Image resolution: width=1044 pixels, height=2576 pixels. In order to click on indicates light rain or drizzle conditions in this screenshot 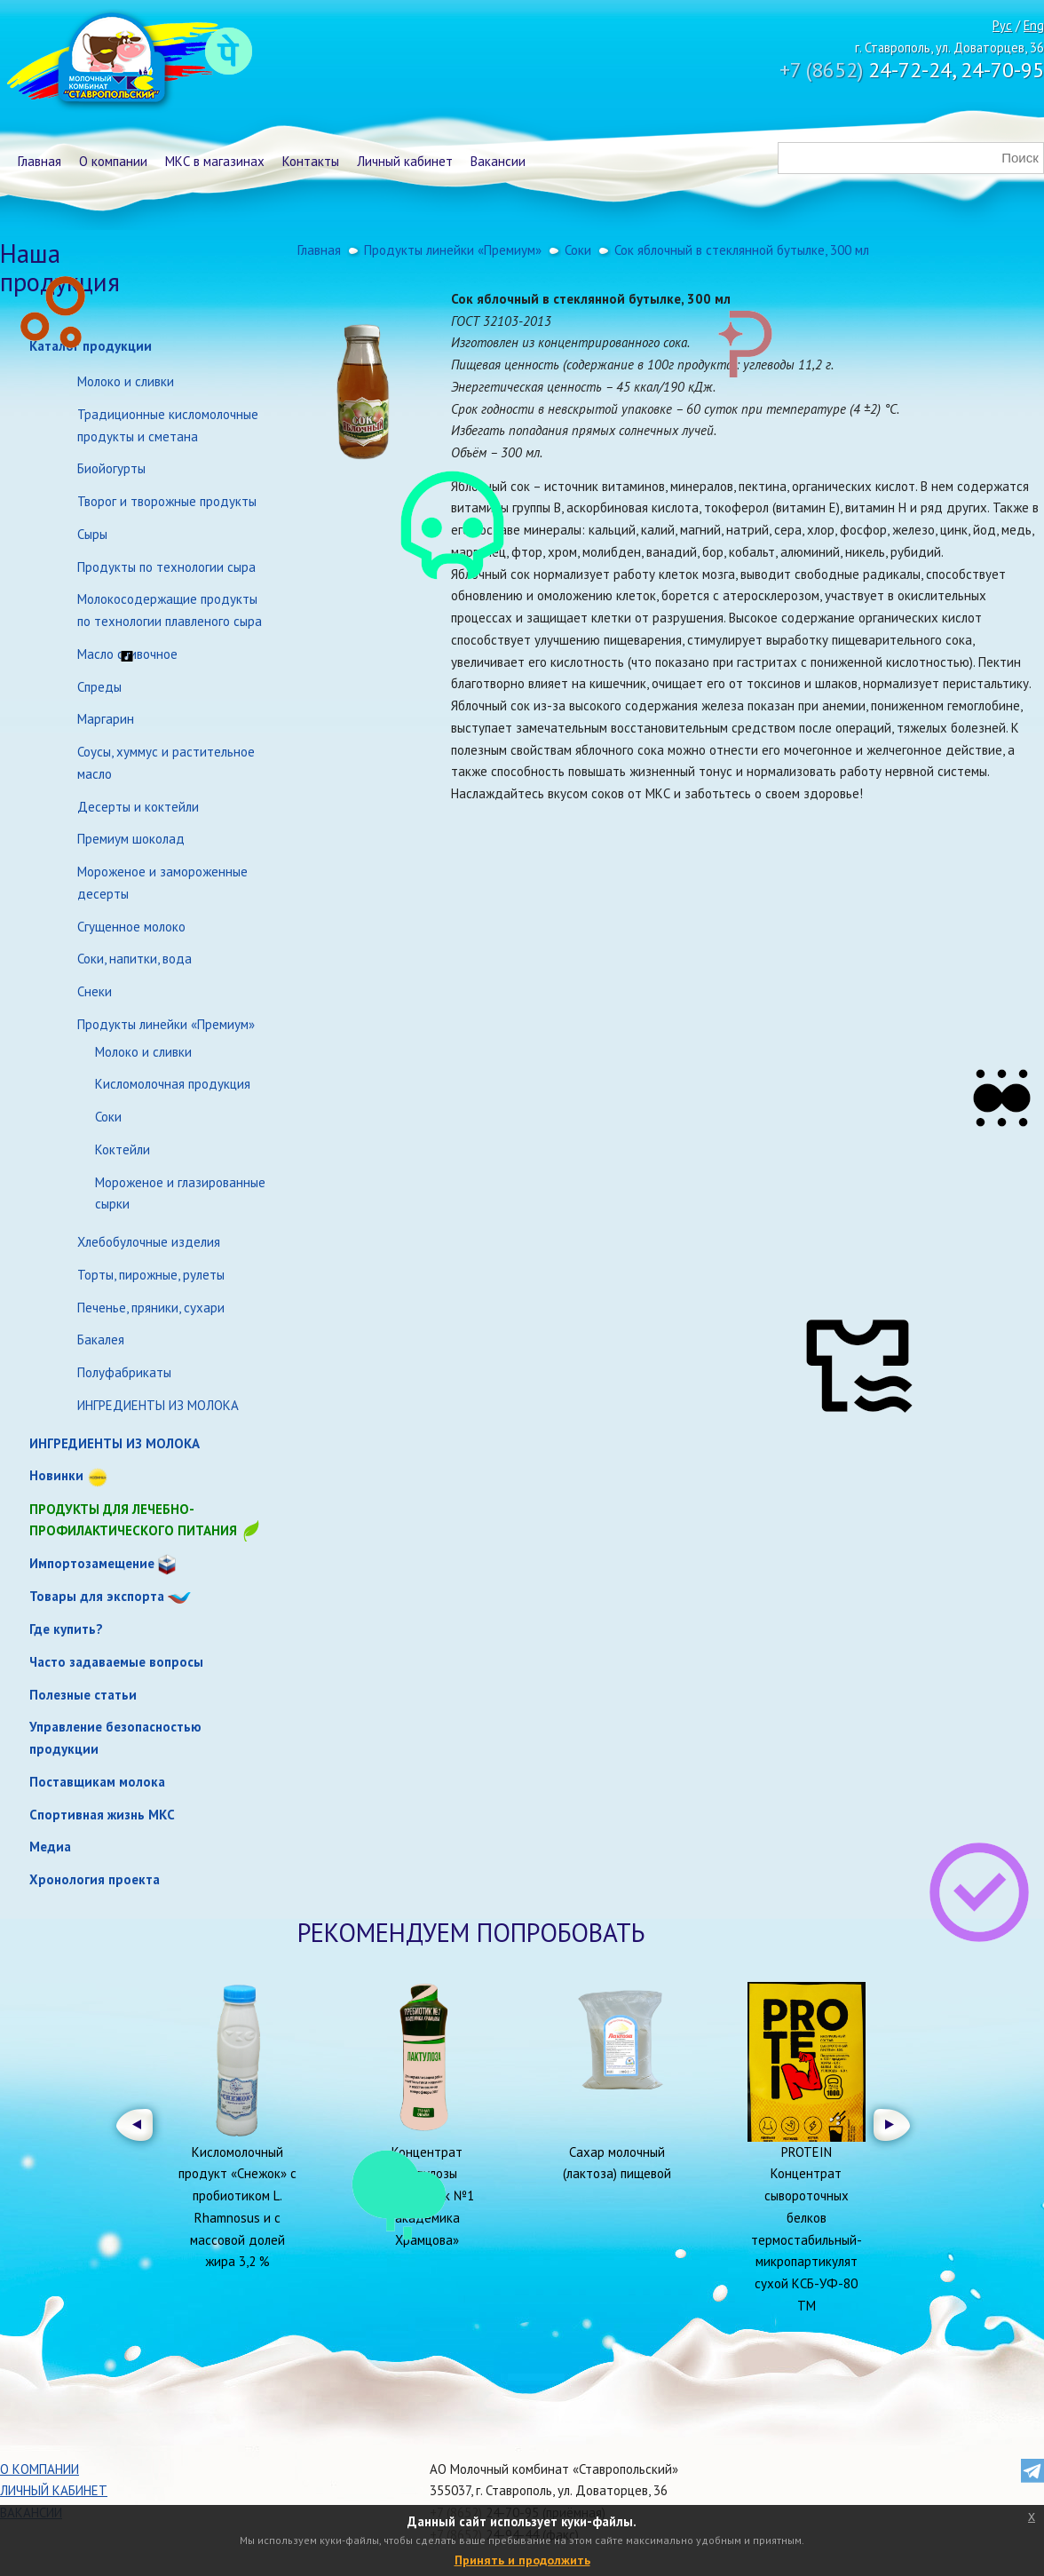, I will do `click(399, 2192)`.